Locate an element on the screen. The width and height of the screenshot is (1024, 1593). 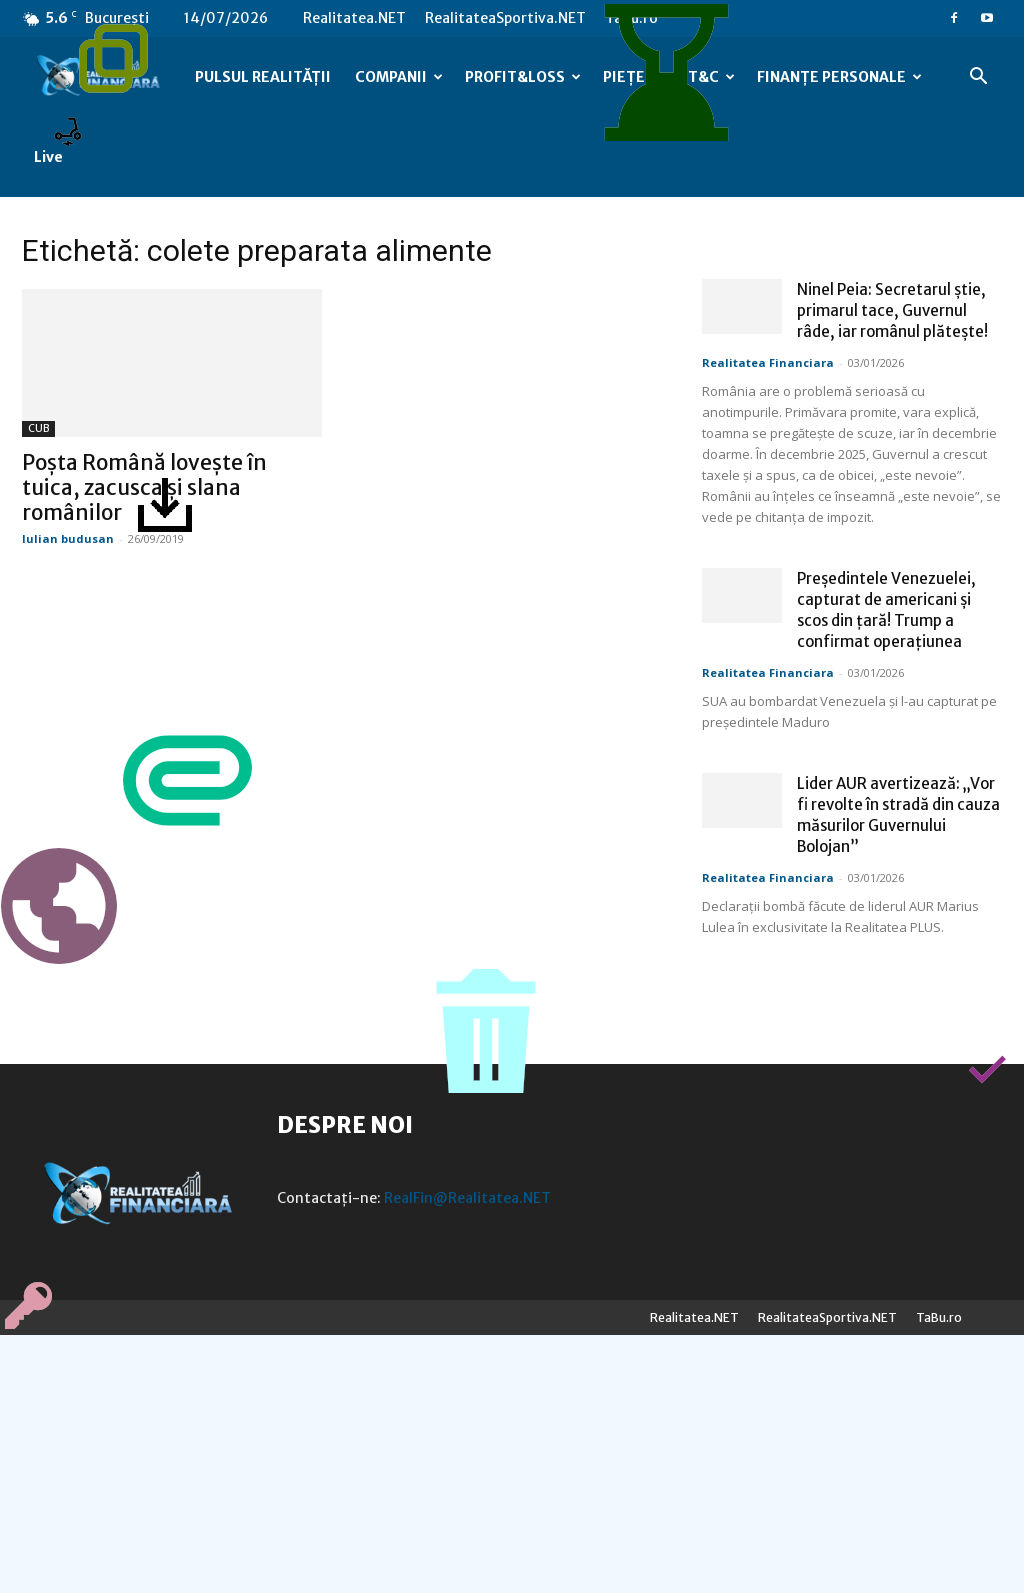
confirm or submit an action is located at coordinates (987, 1068).